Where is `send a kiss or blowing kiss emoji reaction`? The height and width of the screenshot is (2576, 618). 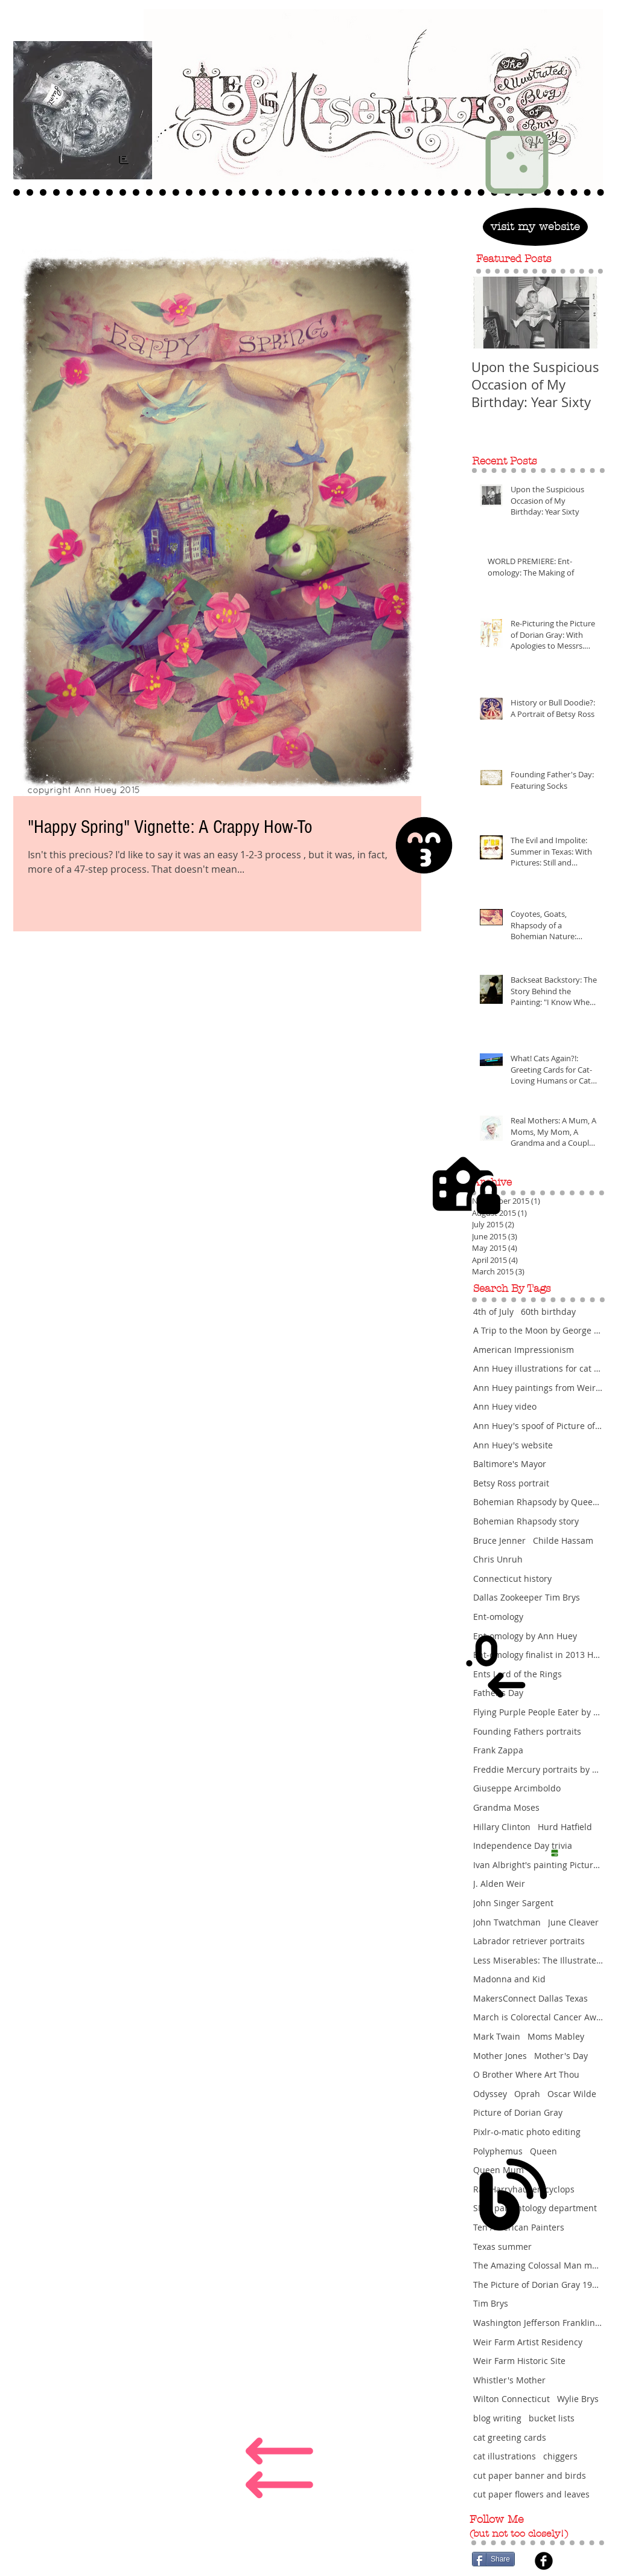
send a kiss or blowing kiss emoji reaction is located at coordinates (424, 845).